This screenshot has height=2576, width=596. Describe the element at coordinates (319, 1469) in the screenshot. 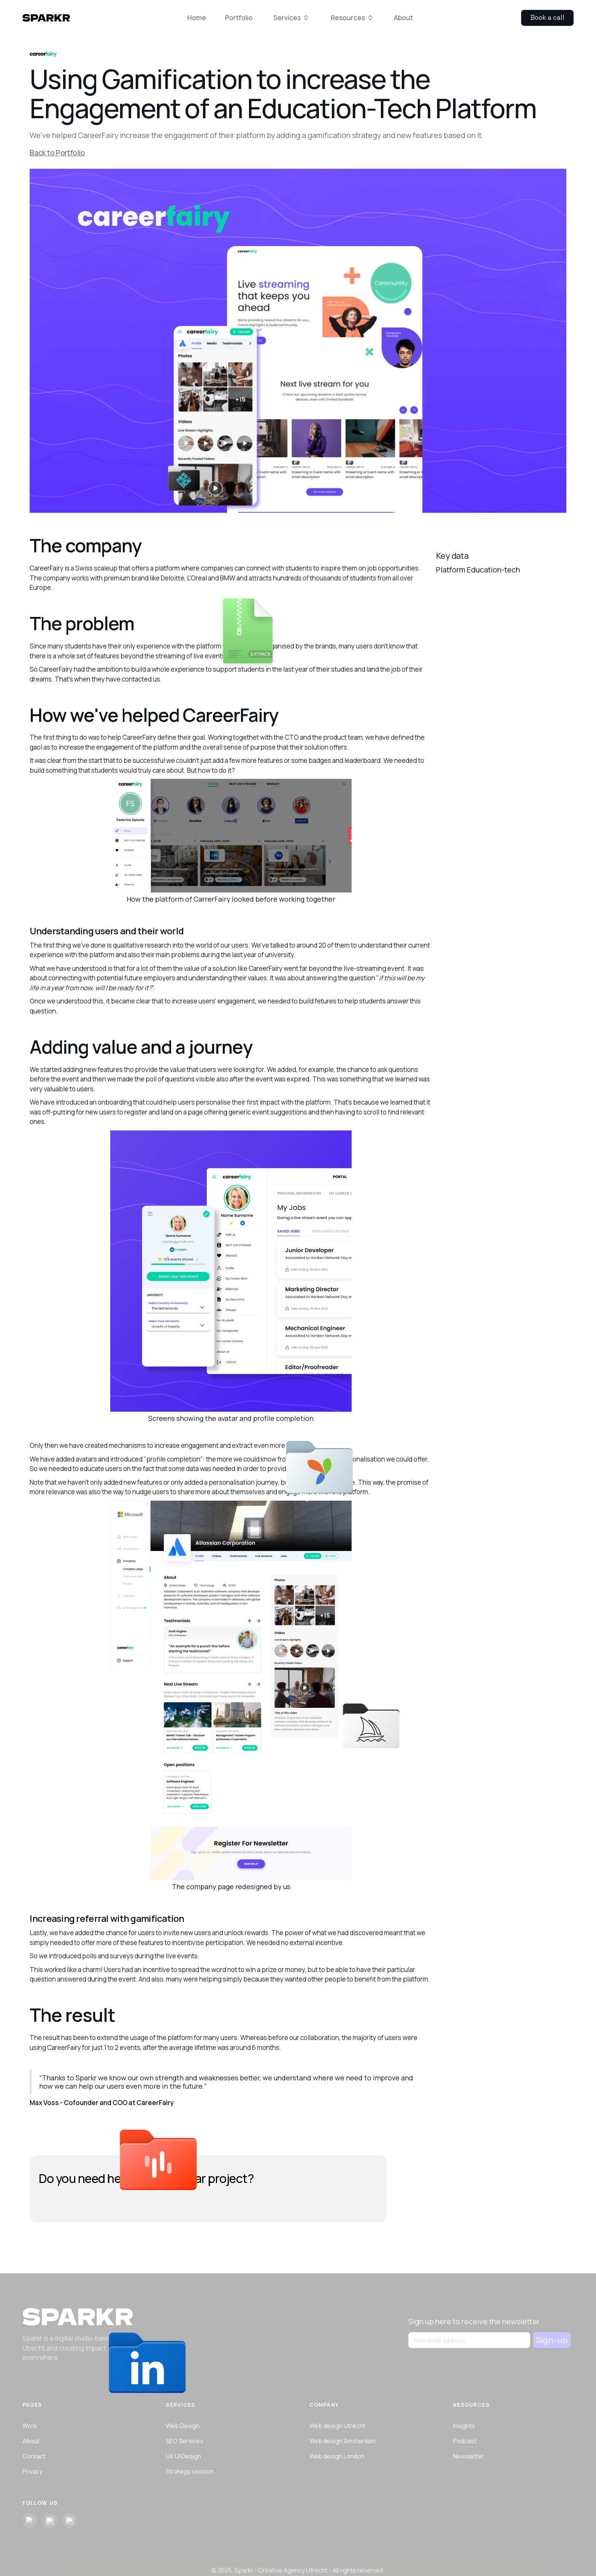

I see `open yii2 framework project folder` at that location.